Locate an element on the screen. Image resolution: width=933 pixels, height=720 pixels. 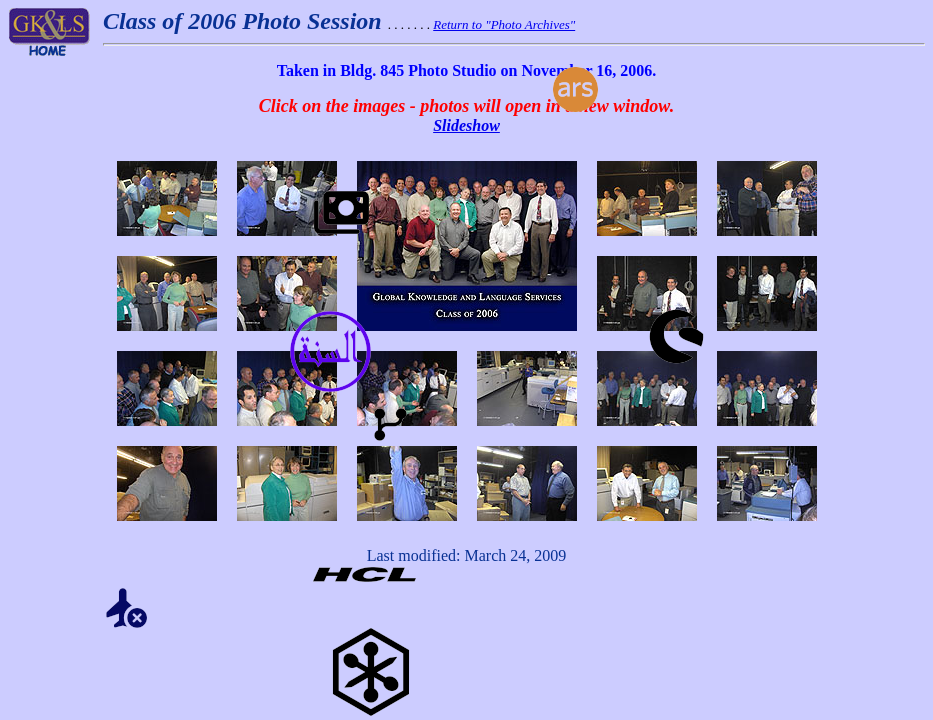
visit ars technica website is located at coordinates (575, 89).